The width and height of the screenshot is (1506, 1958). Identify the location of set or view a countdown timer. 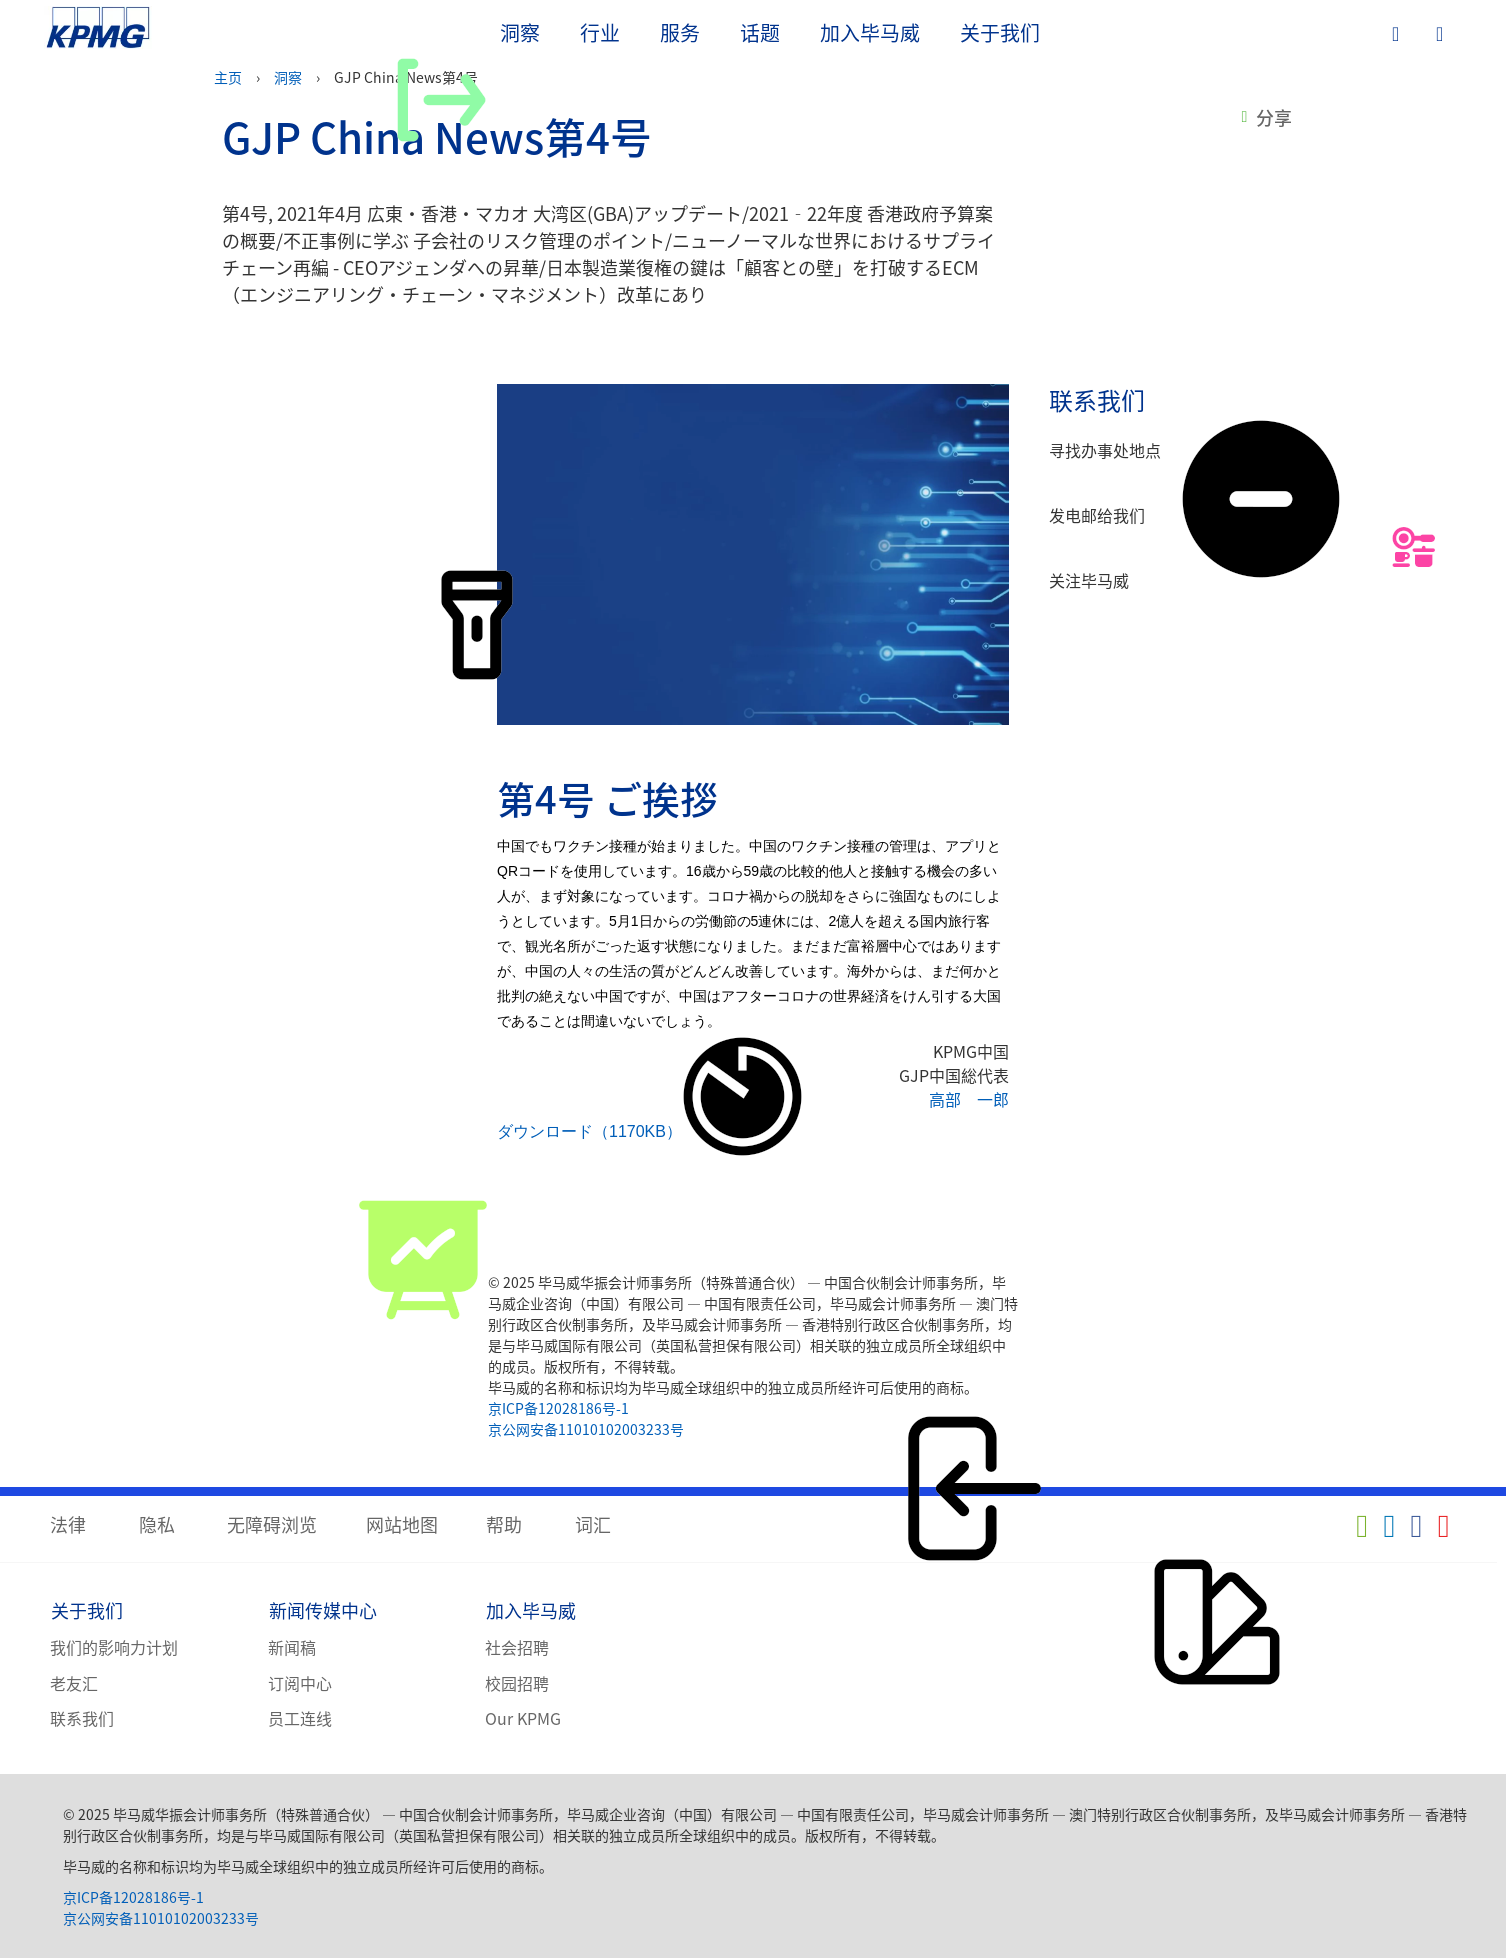
(742, 1096).